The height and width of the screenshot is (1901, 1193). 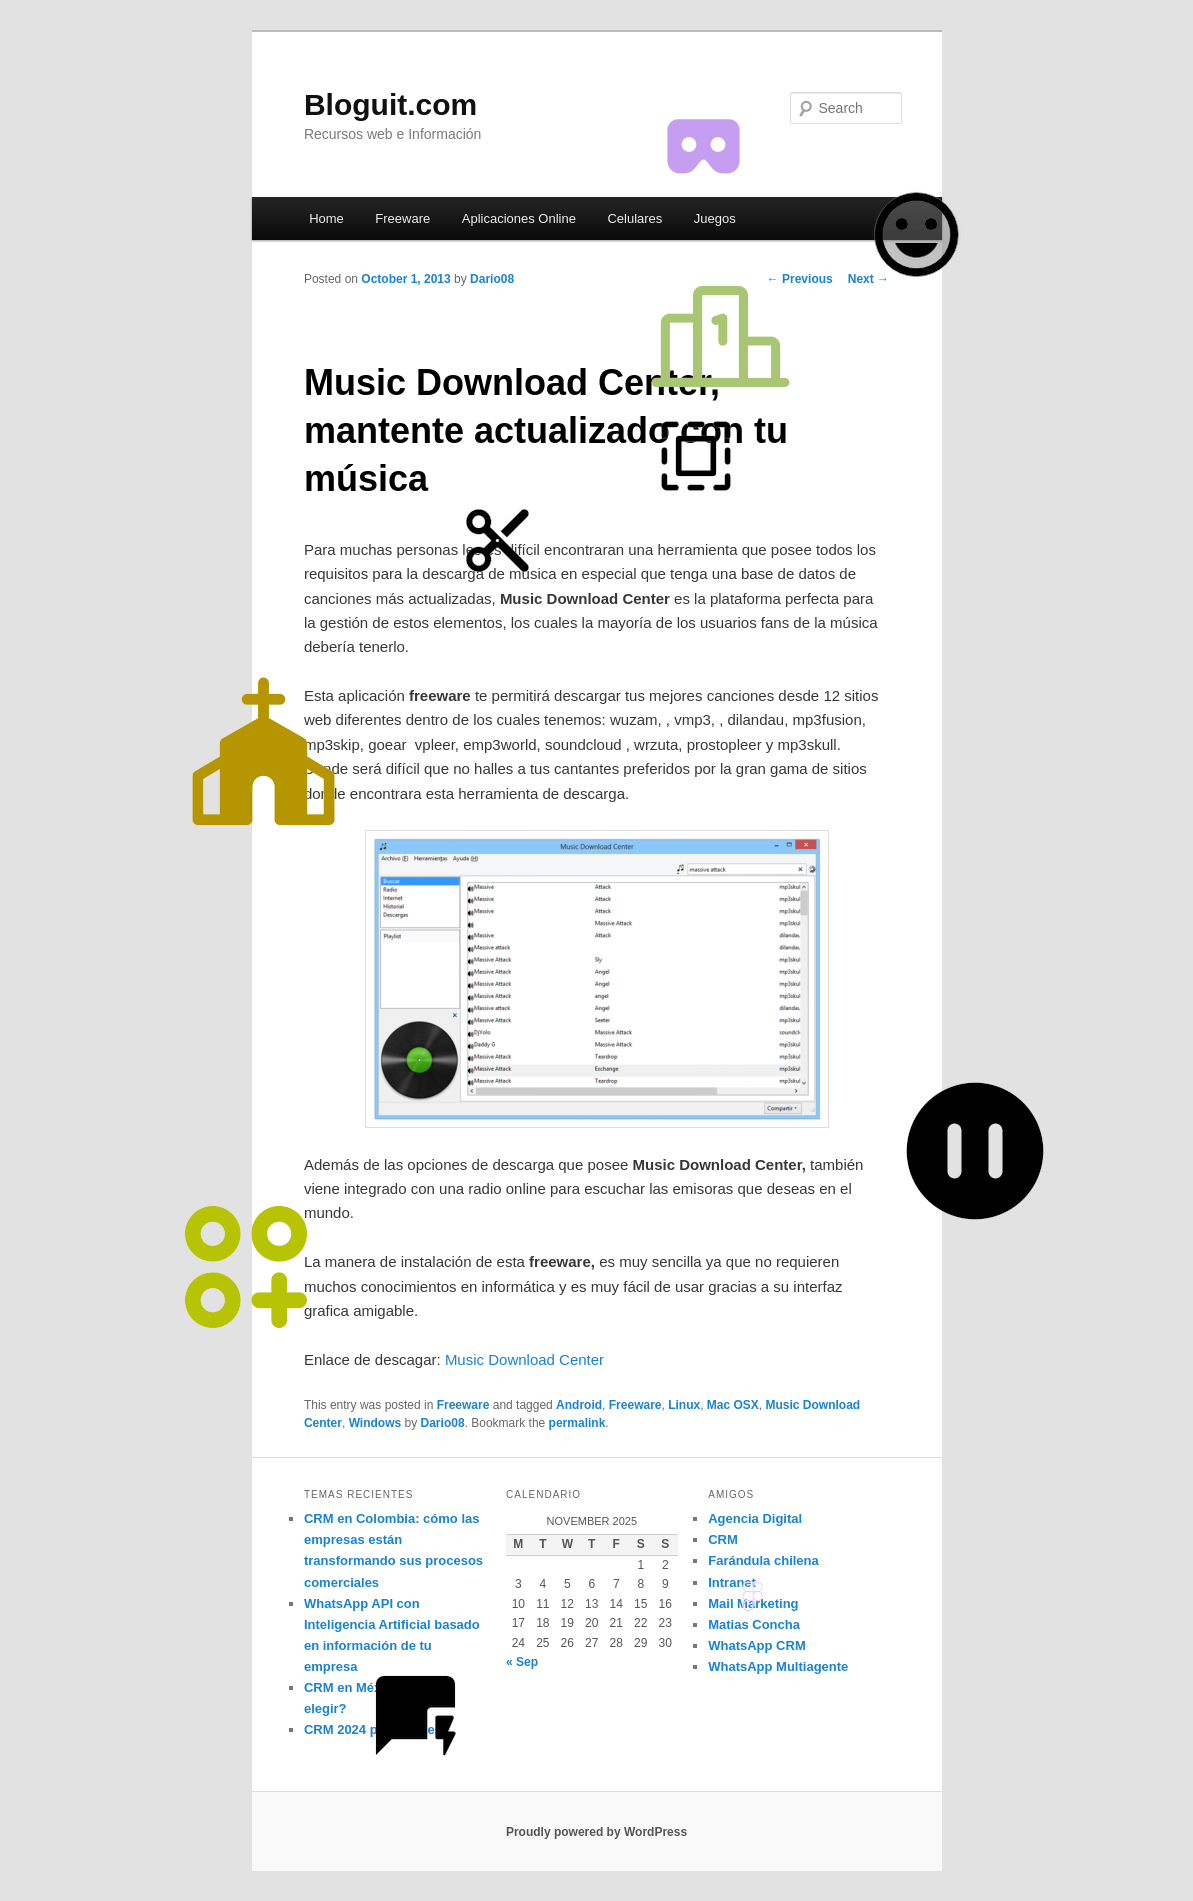 I want to click on access virtual reality or VR mode, so click(x=703, y=144).